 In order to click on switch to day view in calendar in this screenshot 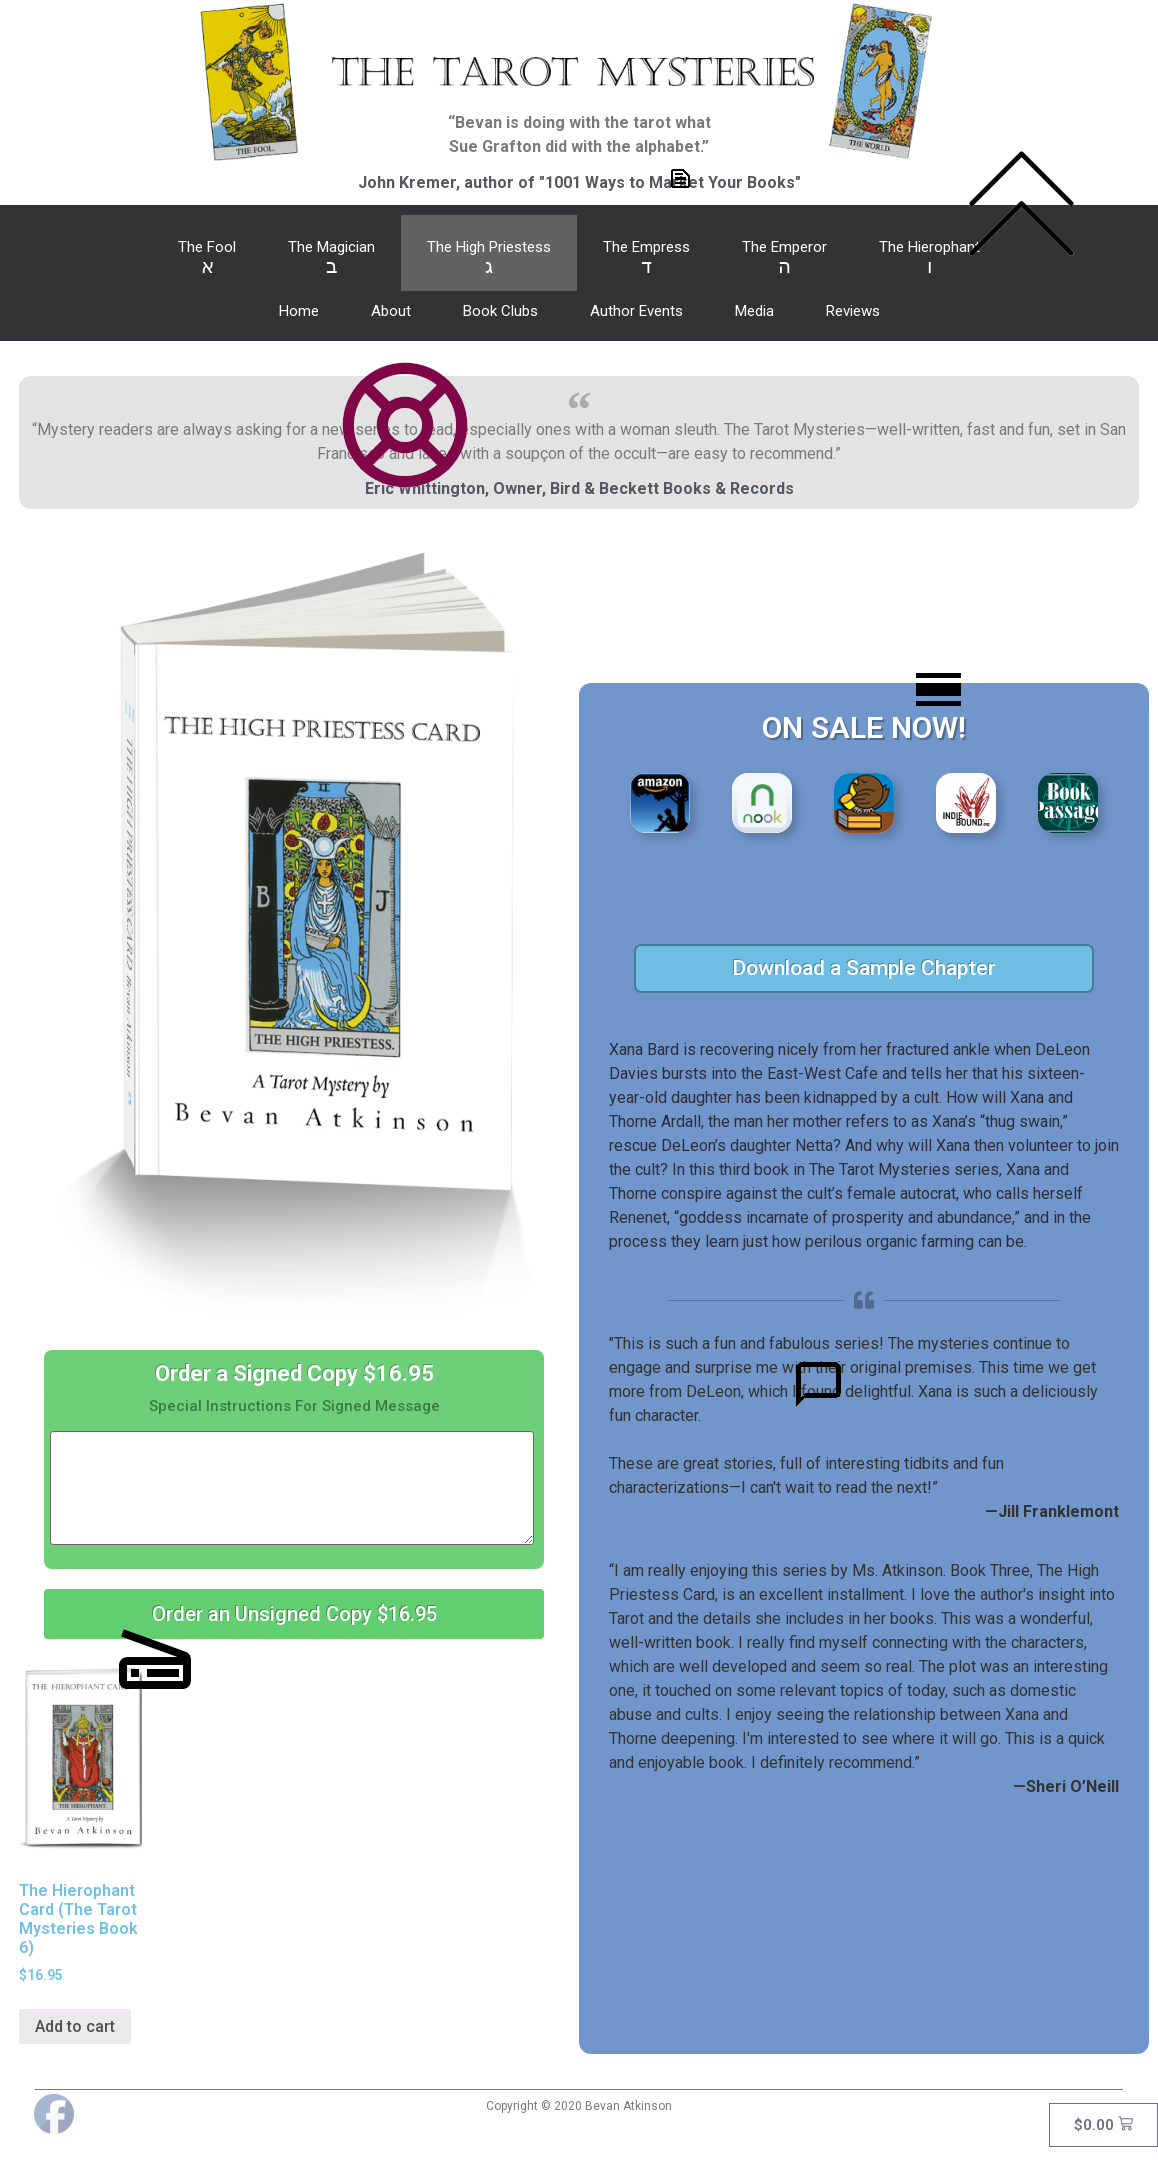, I will do `click(938, 688)`.